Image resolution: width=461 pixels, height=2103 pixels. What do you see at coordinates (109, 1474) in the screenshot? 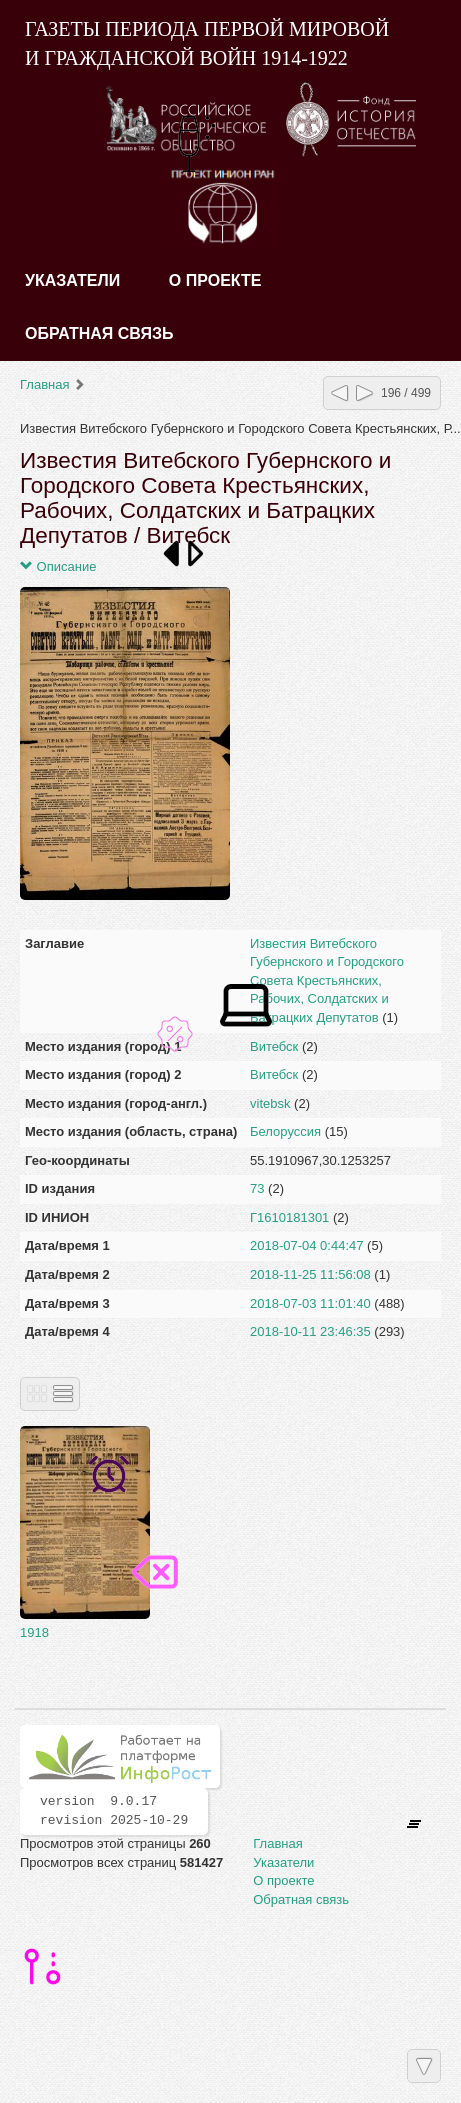
I see `set or manage alarms` at bounding box center [109, 1474].